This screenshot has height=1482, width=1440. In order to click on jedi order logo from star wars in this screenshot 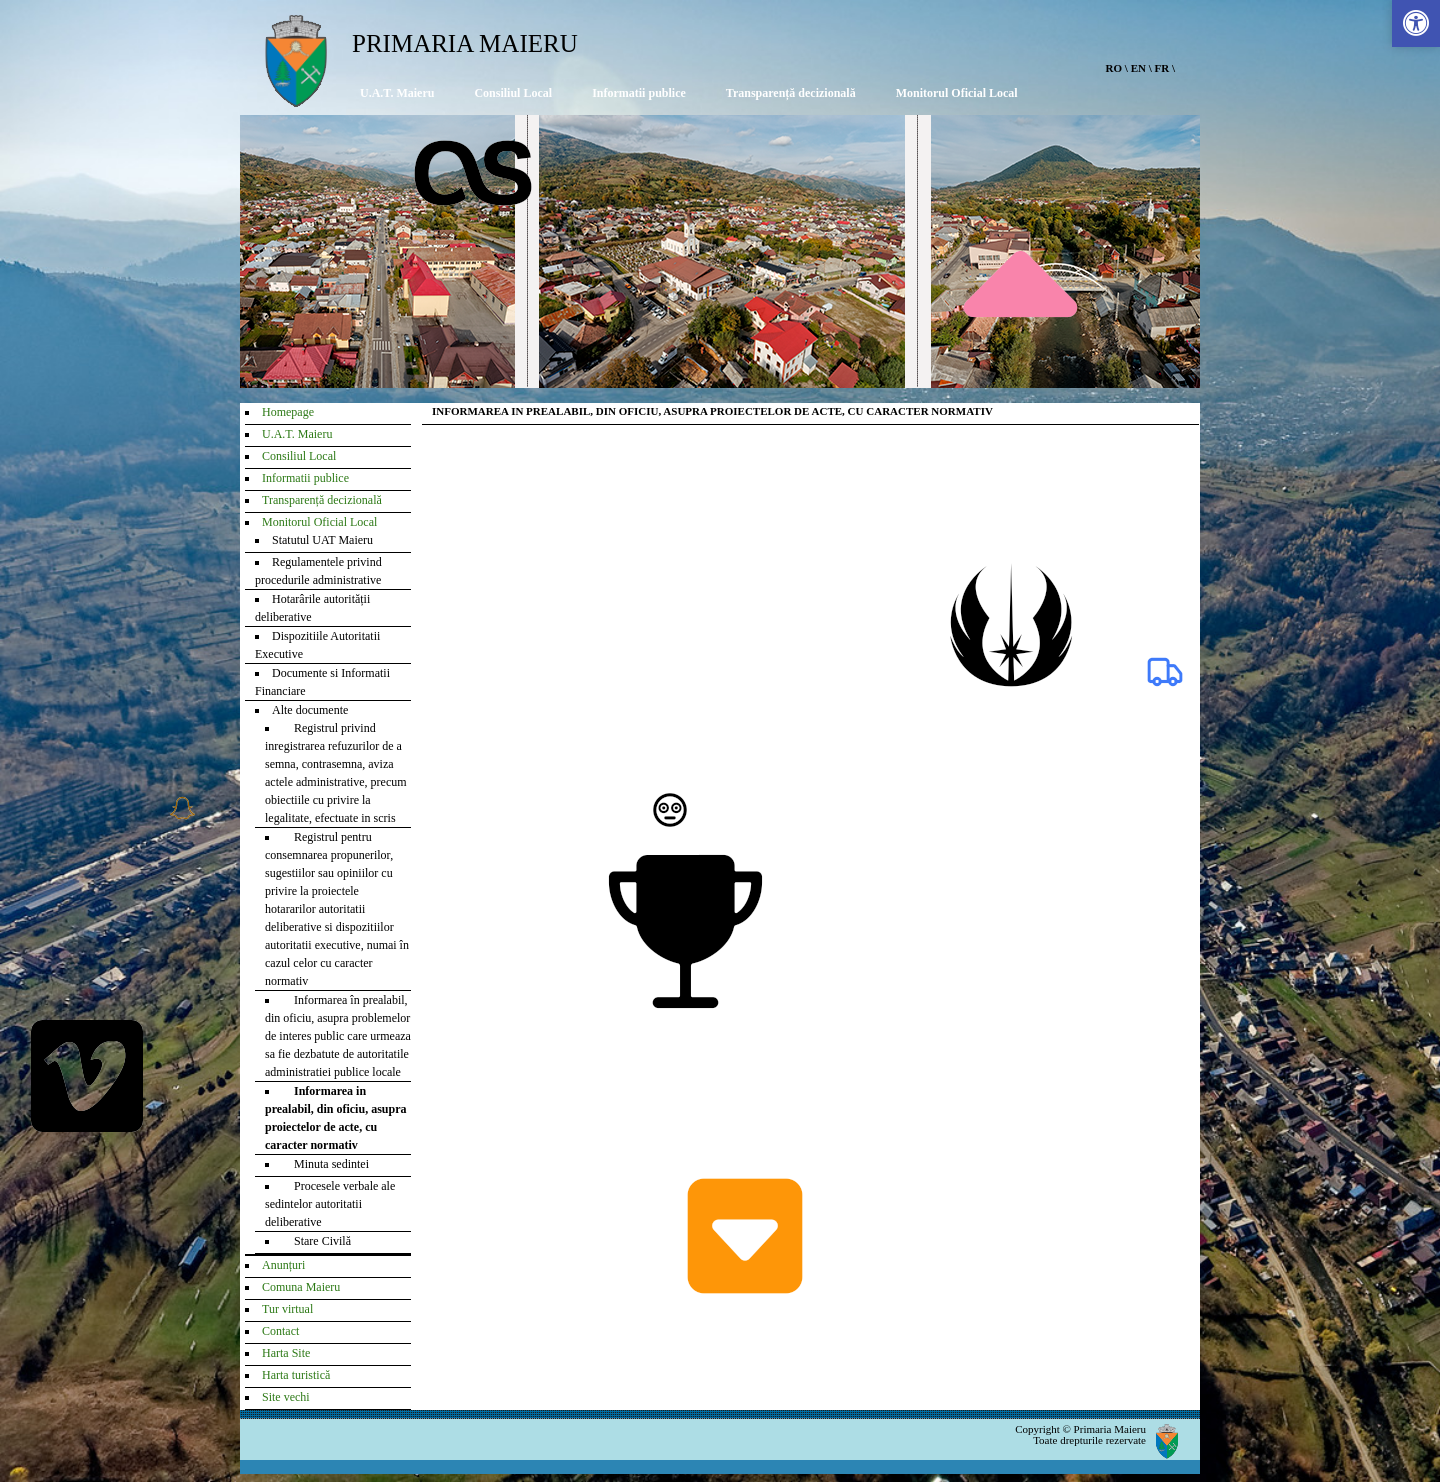, I will do `click(1011, 625)`.